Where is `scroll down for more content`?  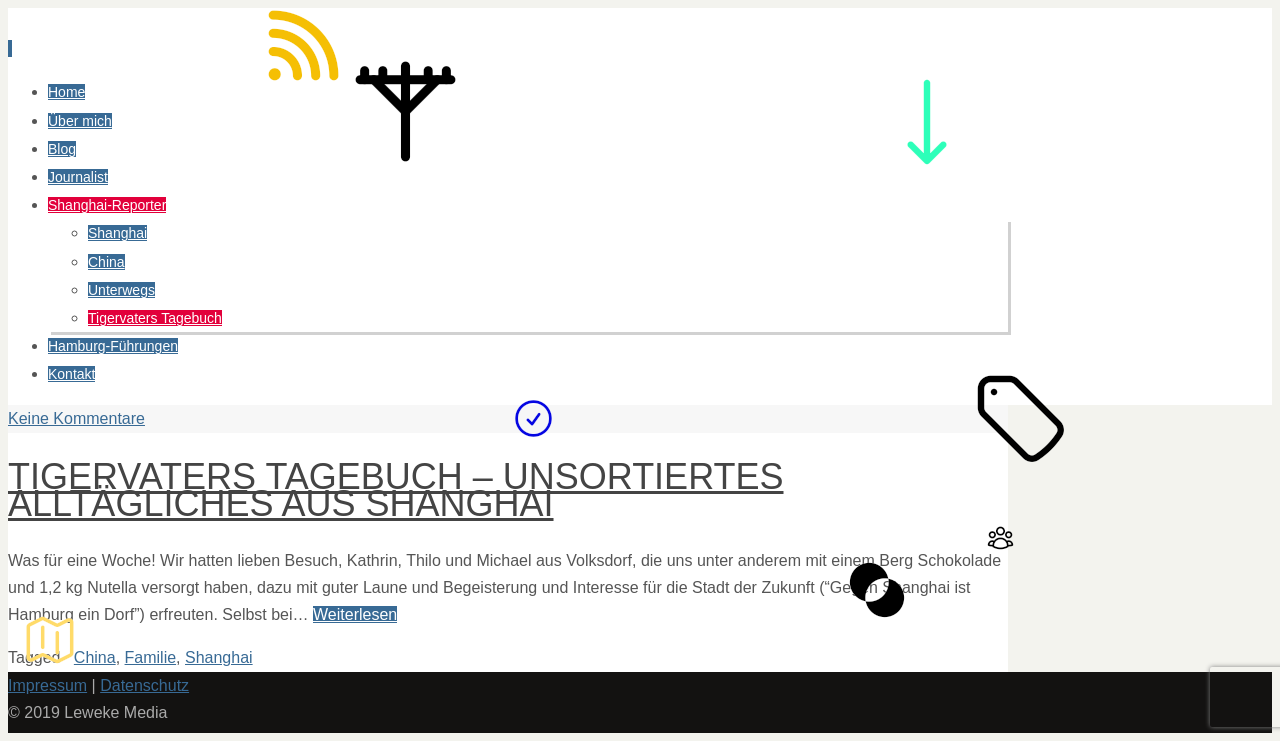 scroll down for more content is located at coordinates (927, 122).